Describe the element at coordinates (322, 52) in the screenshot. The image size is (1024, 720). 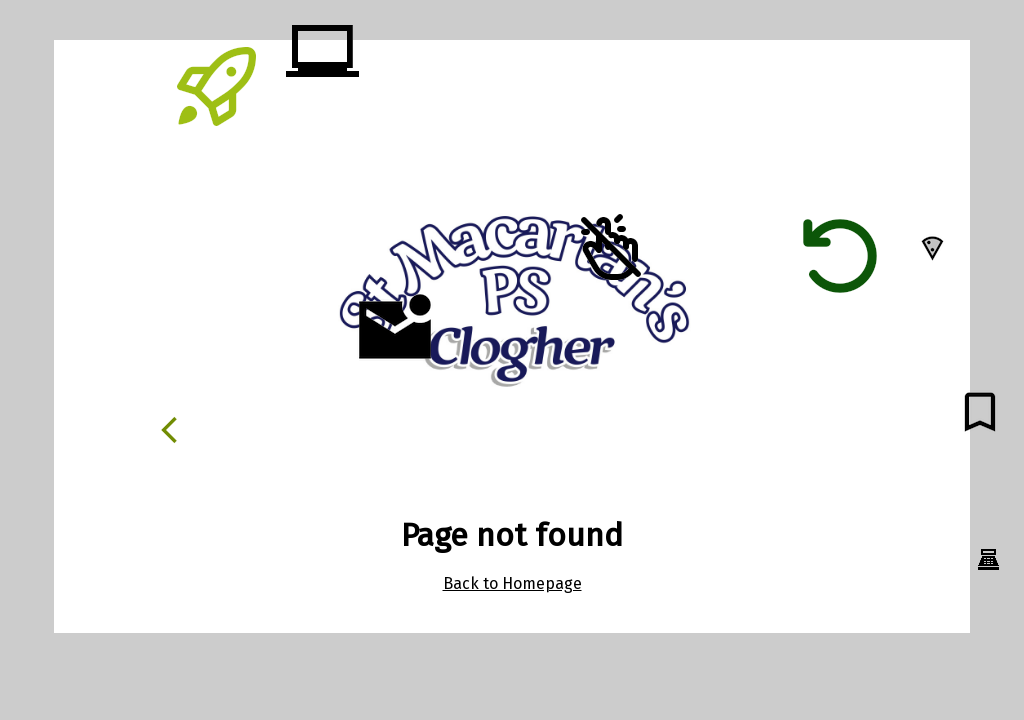
I see `open windows laptop settings` at that location.